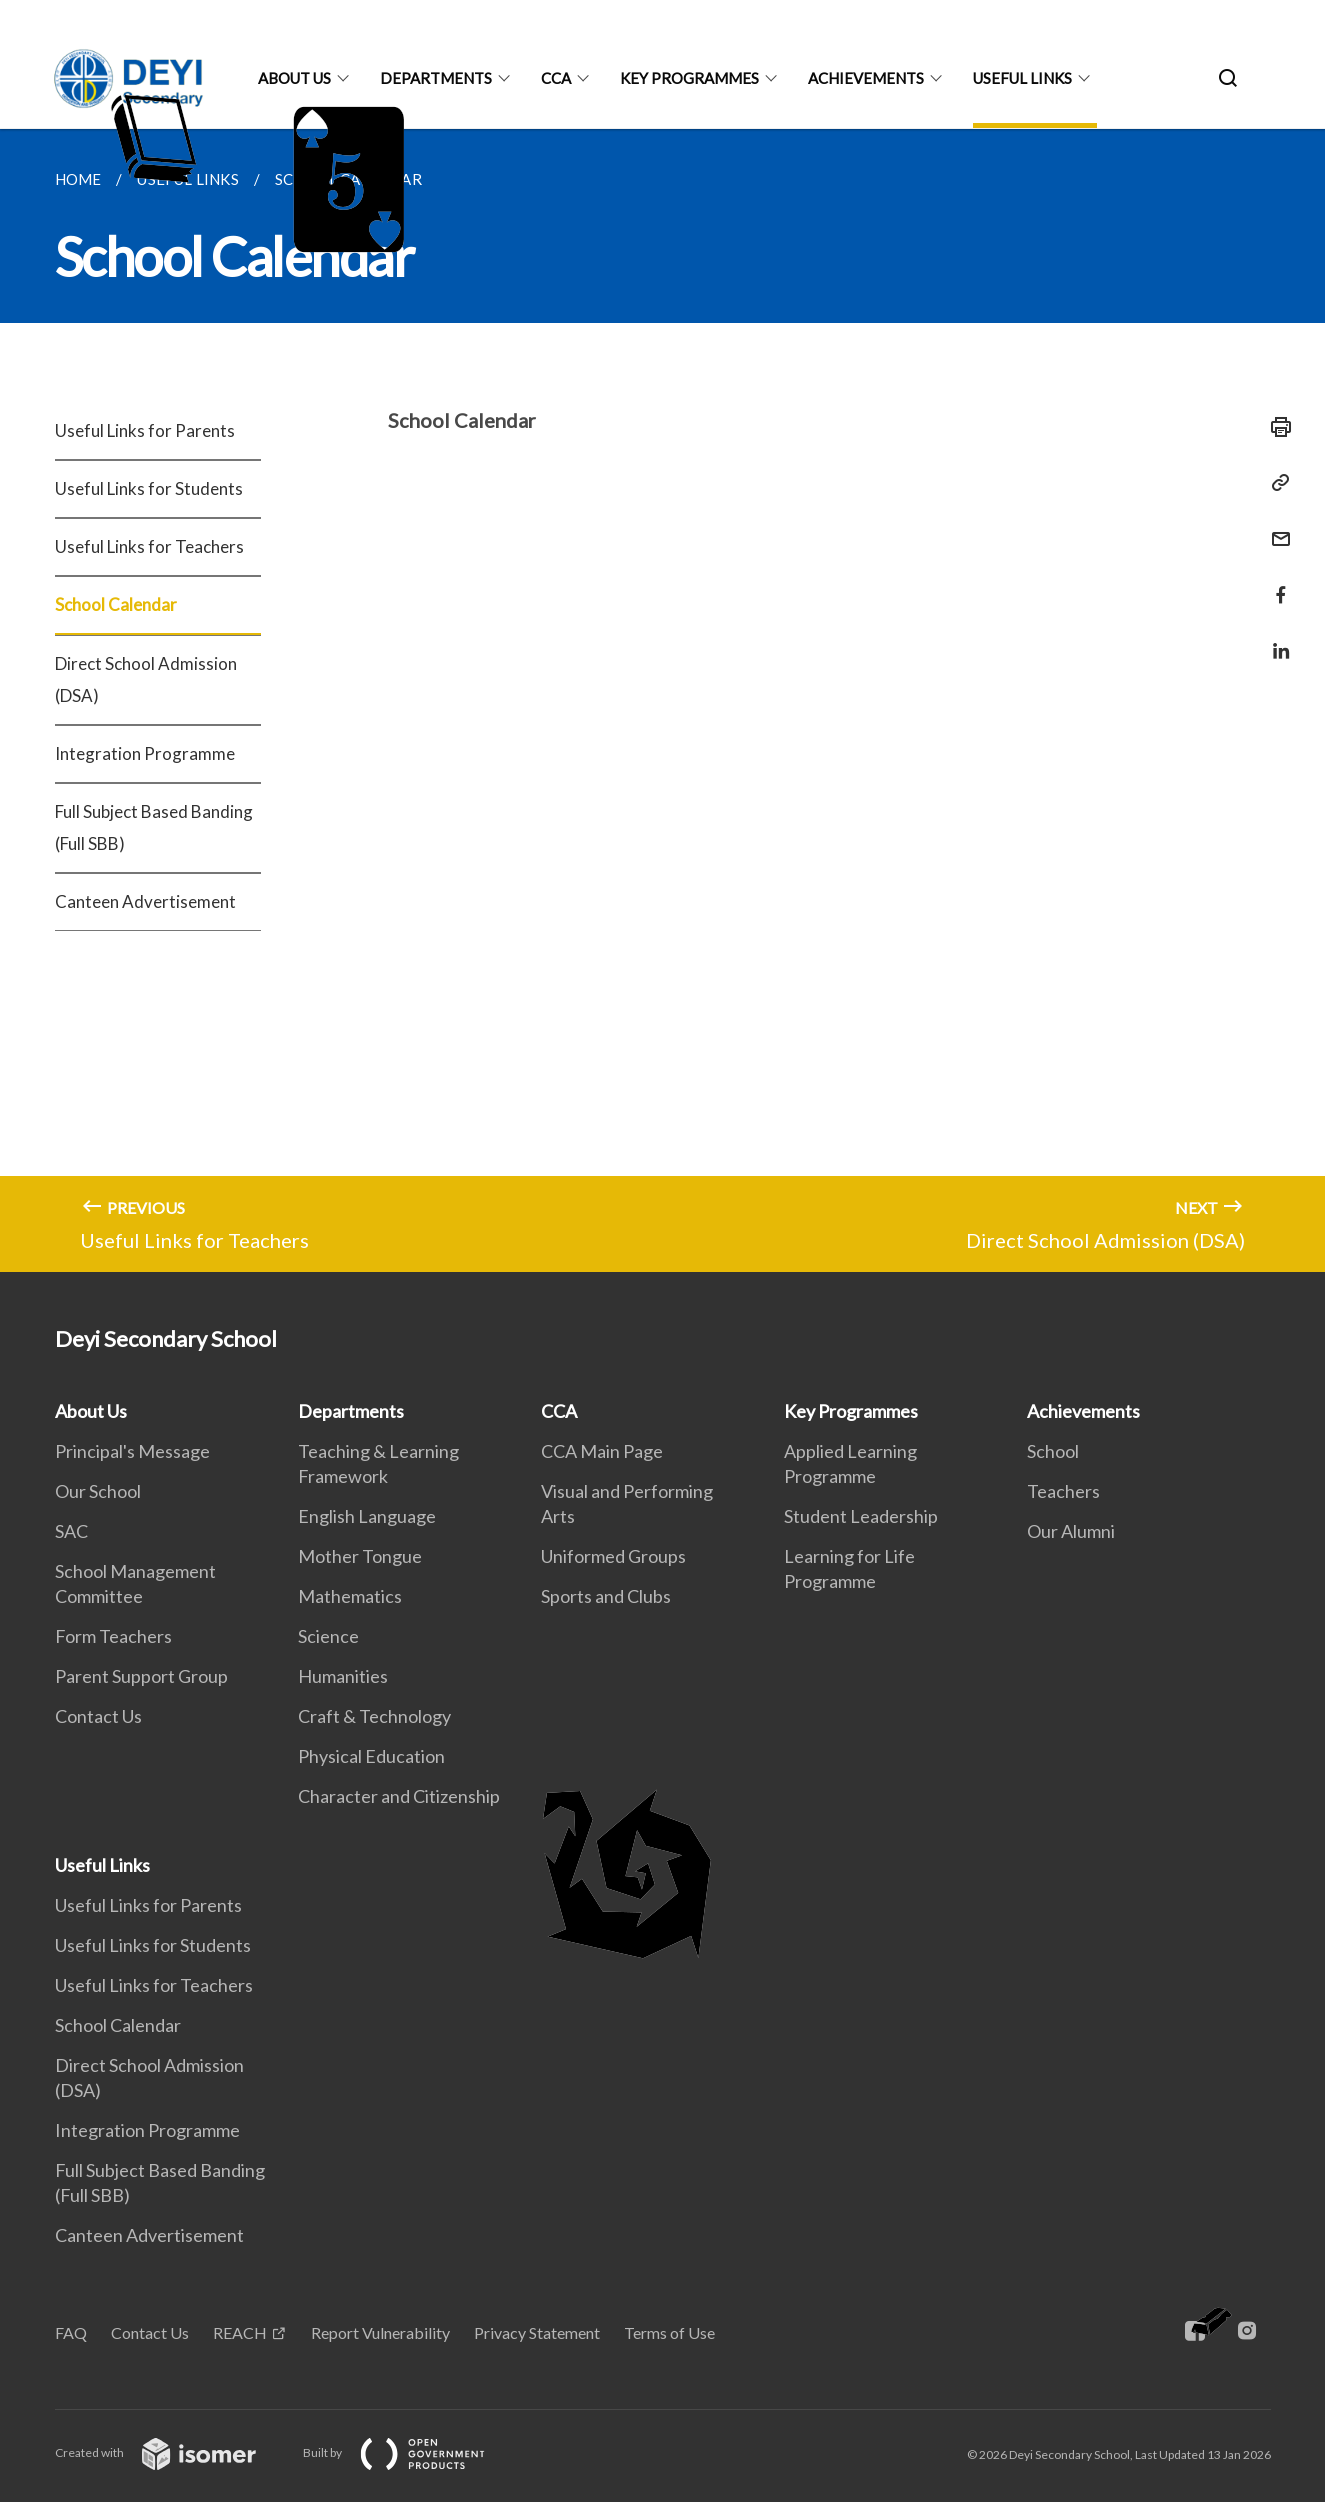 Image resolution: width=1325 pixels, height=2502 pixels. Describe the element at coordinates (348, 179) in the screenshot. I see `five of spades playing card` at that location.